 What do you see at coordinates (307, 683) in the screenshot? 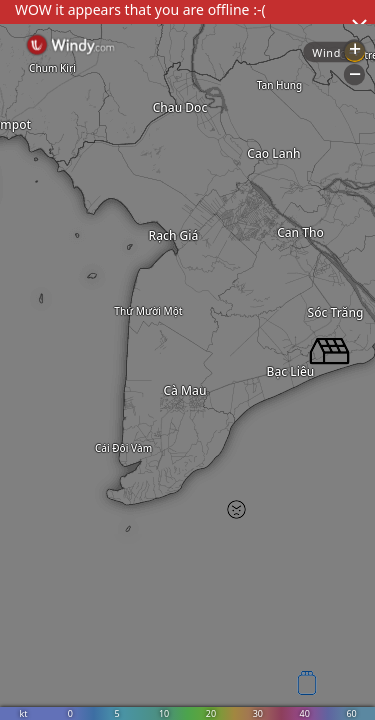
I see `store or save items to a collection` at bounding box center [307, 683].